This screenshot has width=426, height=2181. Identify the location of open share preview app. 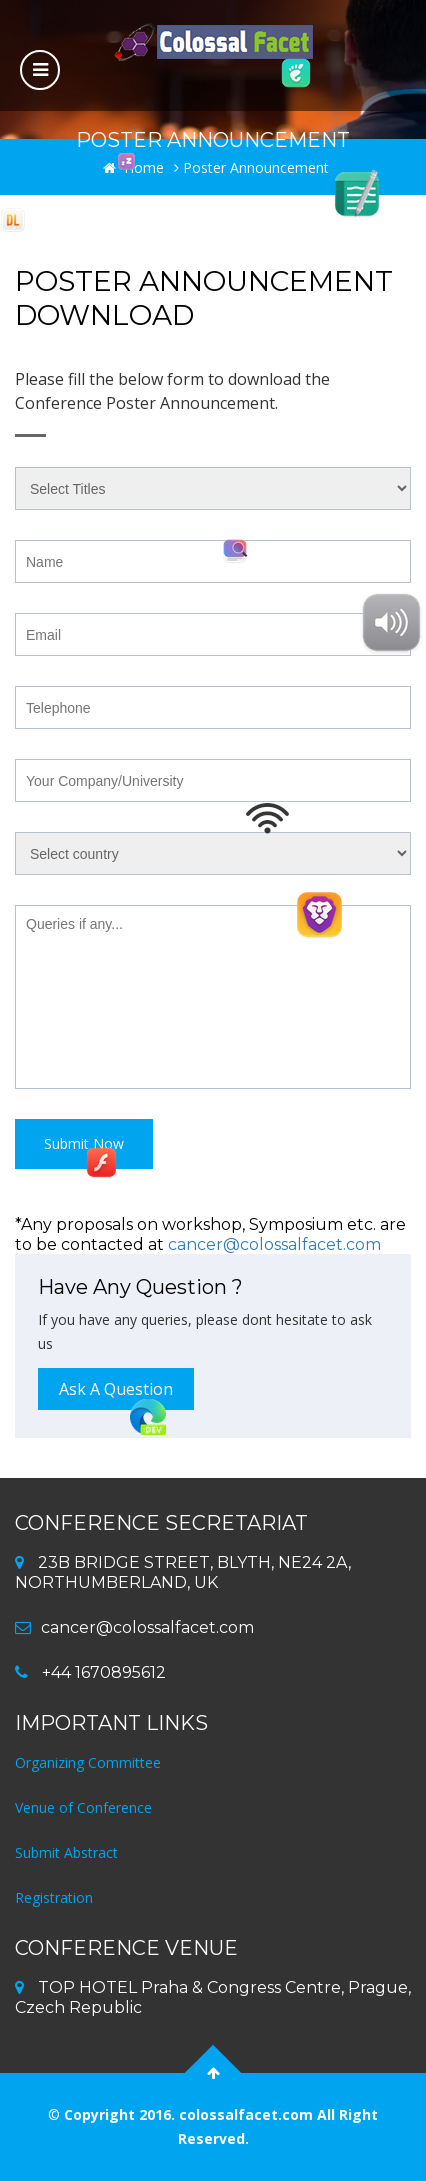
(235, 551).